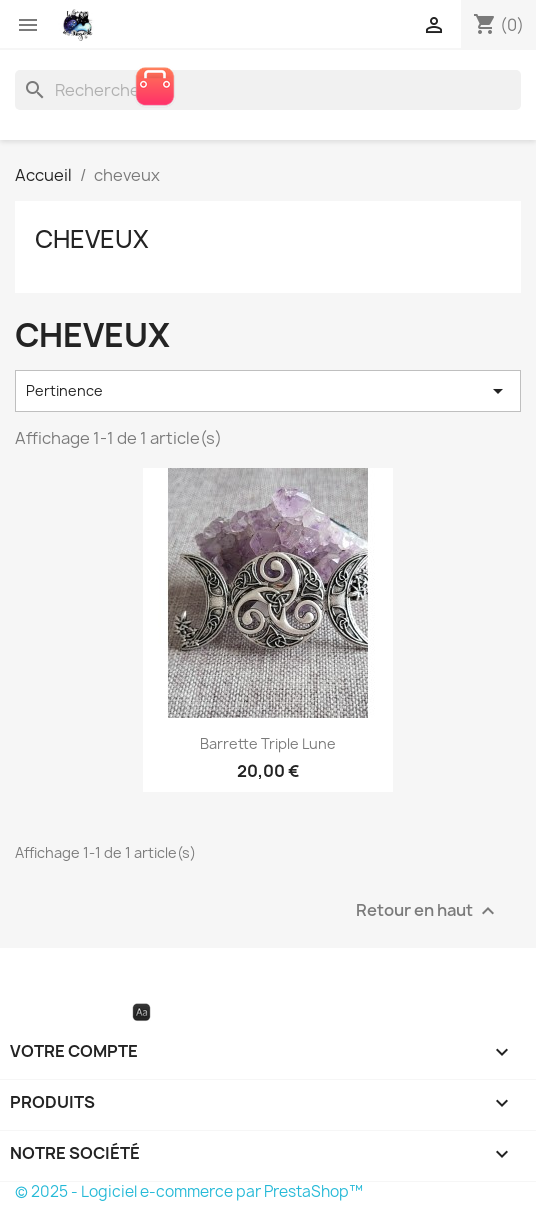  Describe the element at coordinates (141, 1012) in the screenshot. I see `open font book application` at that location.